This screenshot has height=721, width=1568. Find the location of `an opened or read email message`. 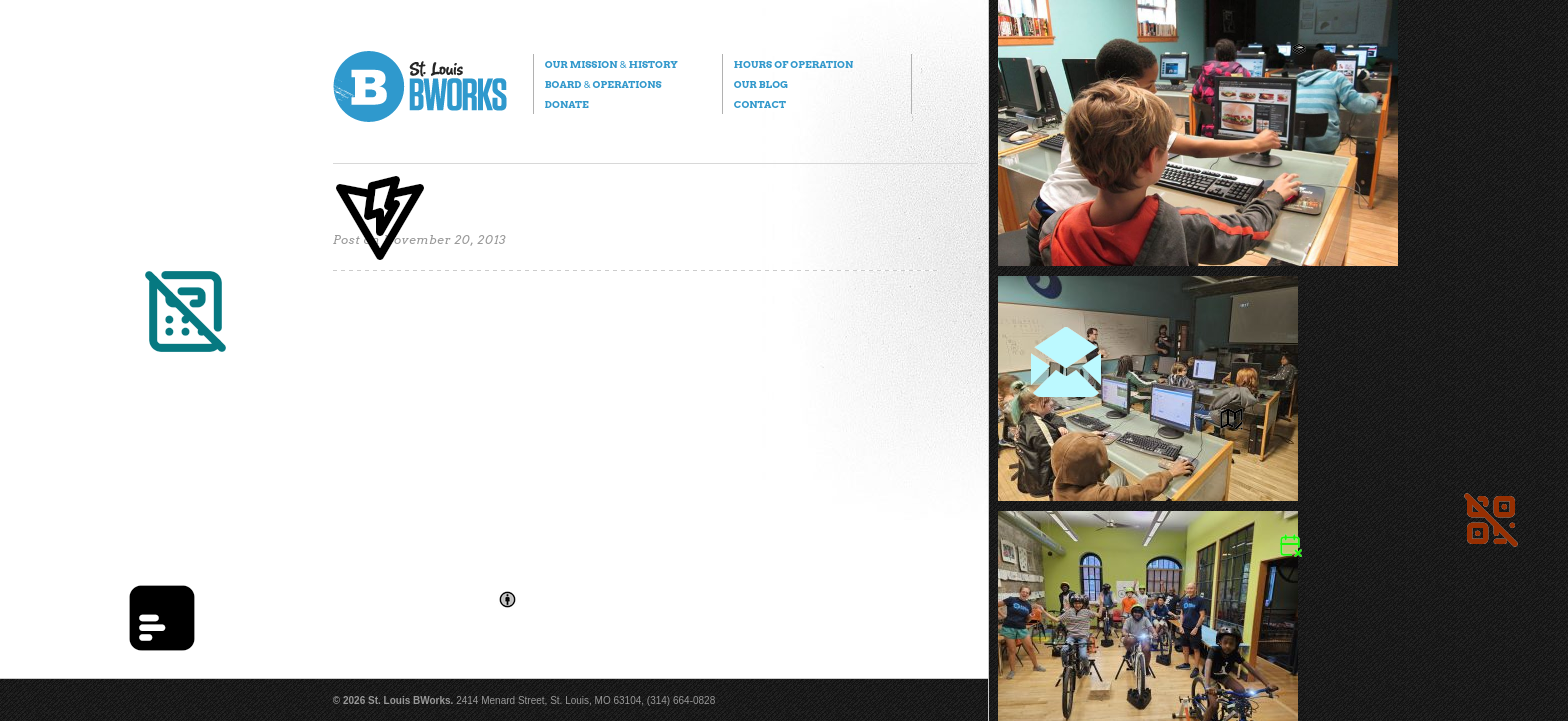

an opened or read email message is located at coordinates (1066, 362).